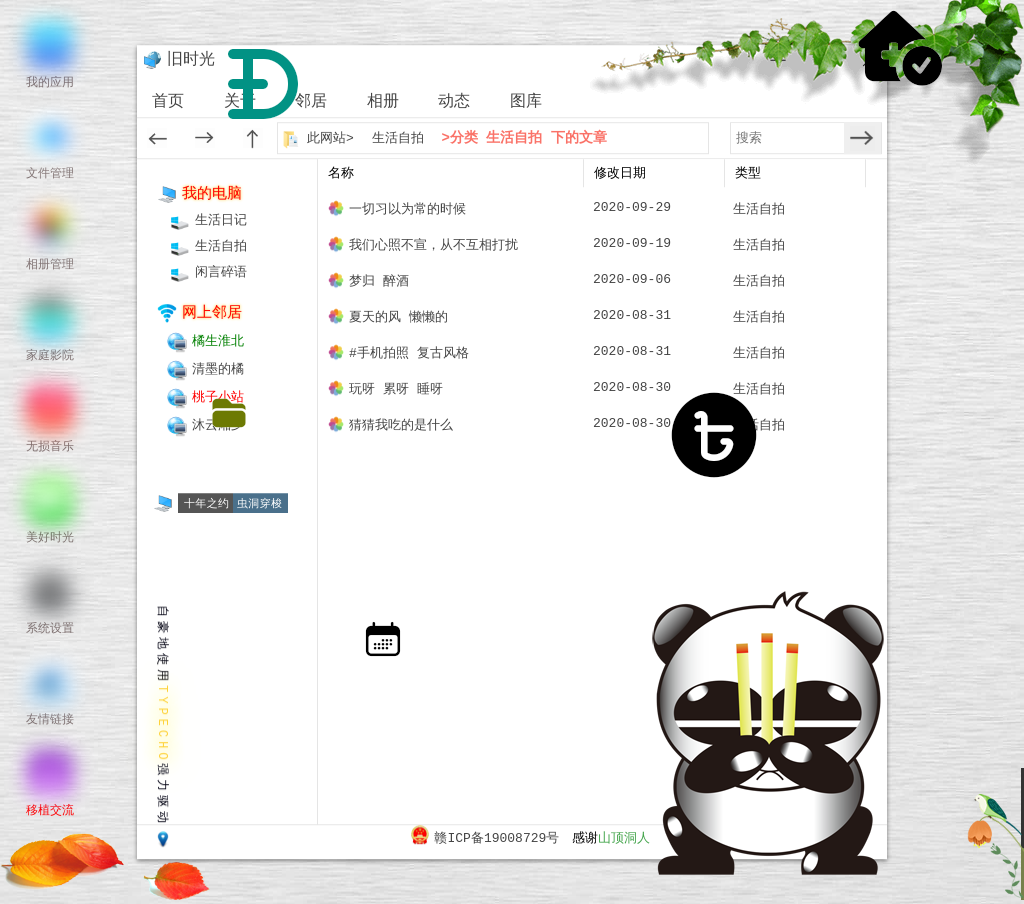 Image resolution: width=1024 pixels, height=904 pixels. What do you see at coordinates (383, 639) in the screenshot?
I see `view calendar with scheduled events` at bounding box center [383, 639].